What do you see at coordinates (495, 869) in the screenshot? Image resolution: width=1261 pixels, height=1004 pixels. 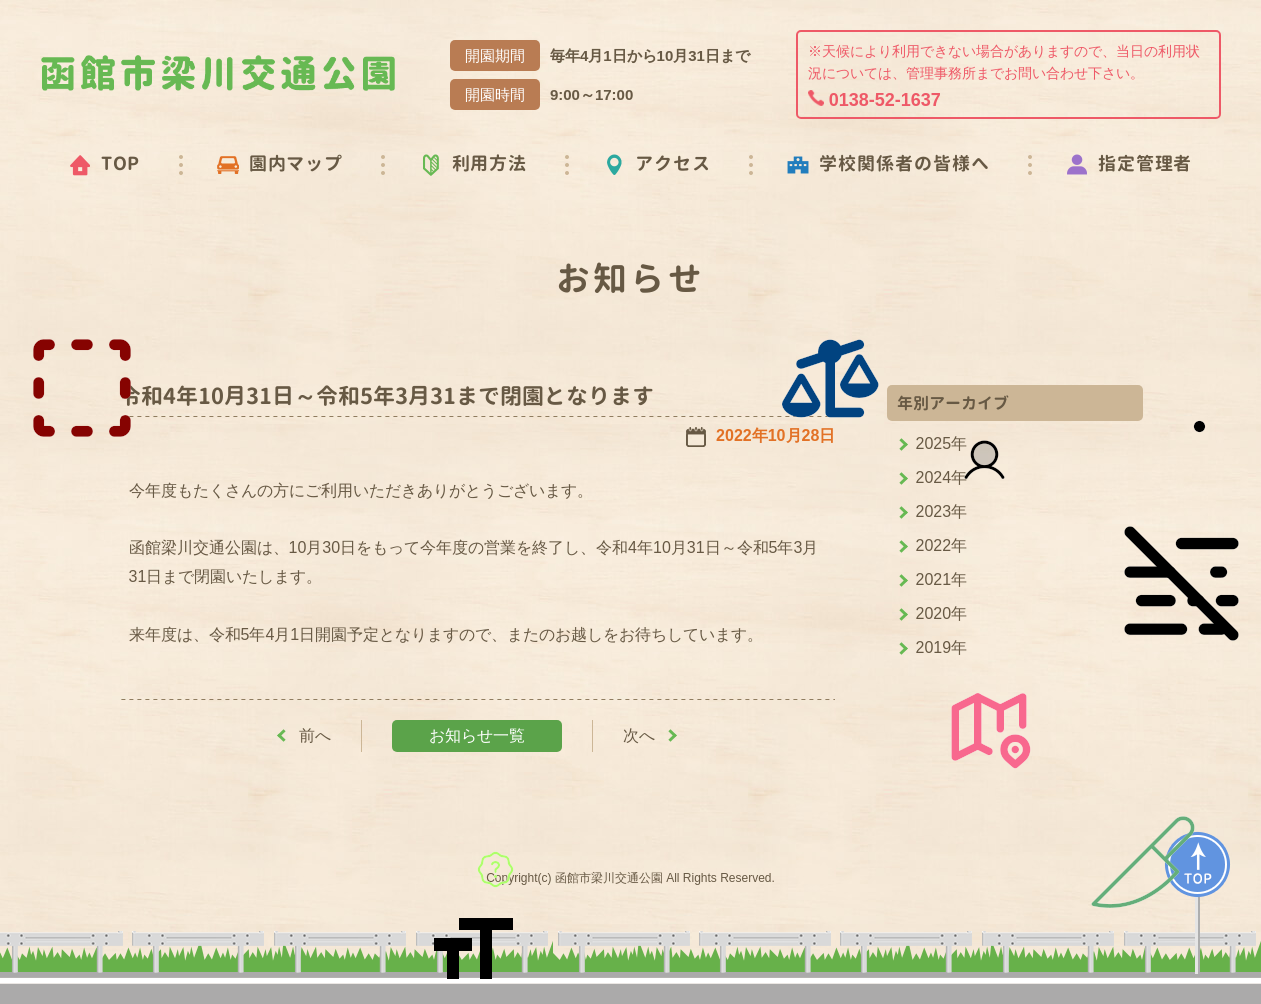 I see `indicates unverified status or identity` at bounding box center [495, 869].